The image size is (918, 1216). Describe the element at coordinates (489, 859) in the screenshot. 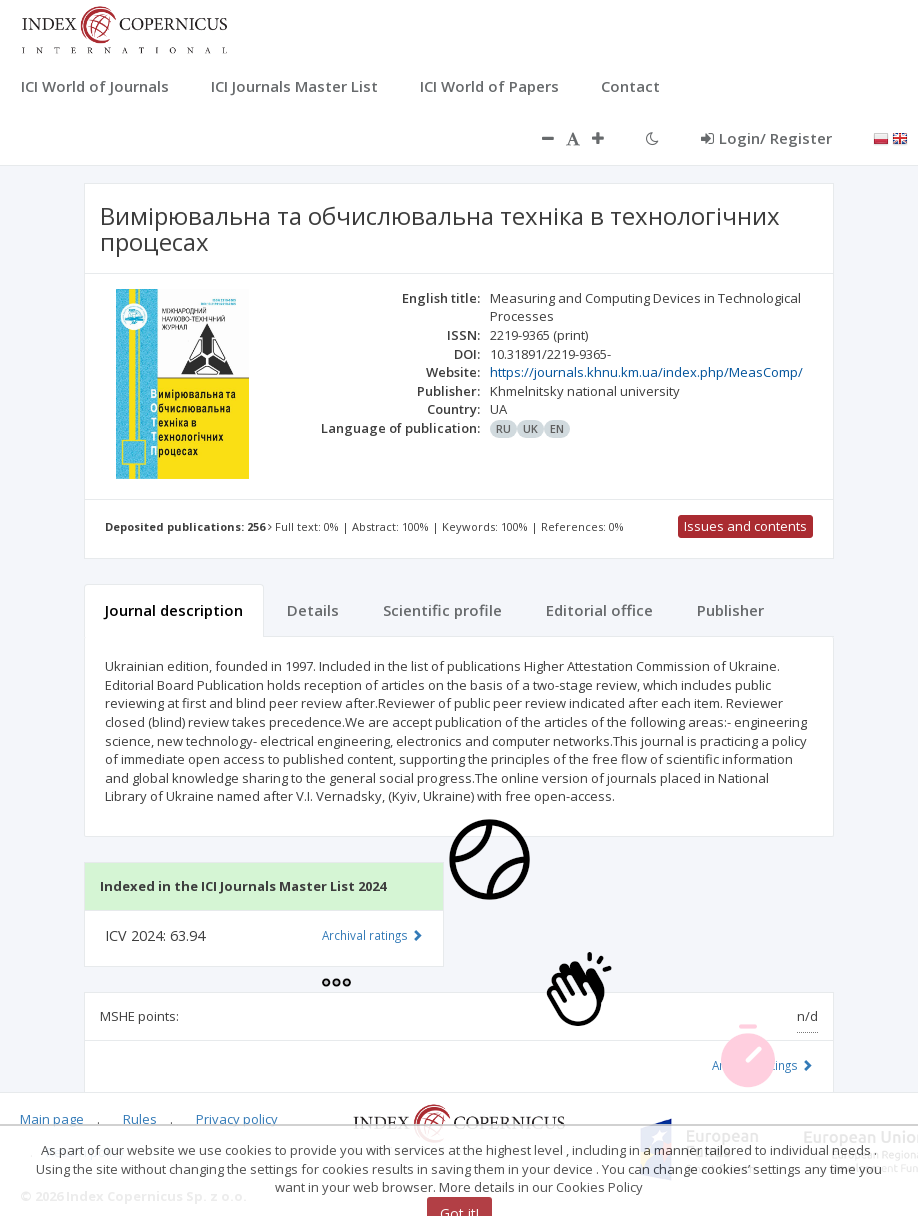

I see `view tennis or sports-related content` at that location.